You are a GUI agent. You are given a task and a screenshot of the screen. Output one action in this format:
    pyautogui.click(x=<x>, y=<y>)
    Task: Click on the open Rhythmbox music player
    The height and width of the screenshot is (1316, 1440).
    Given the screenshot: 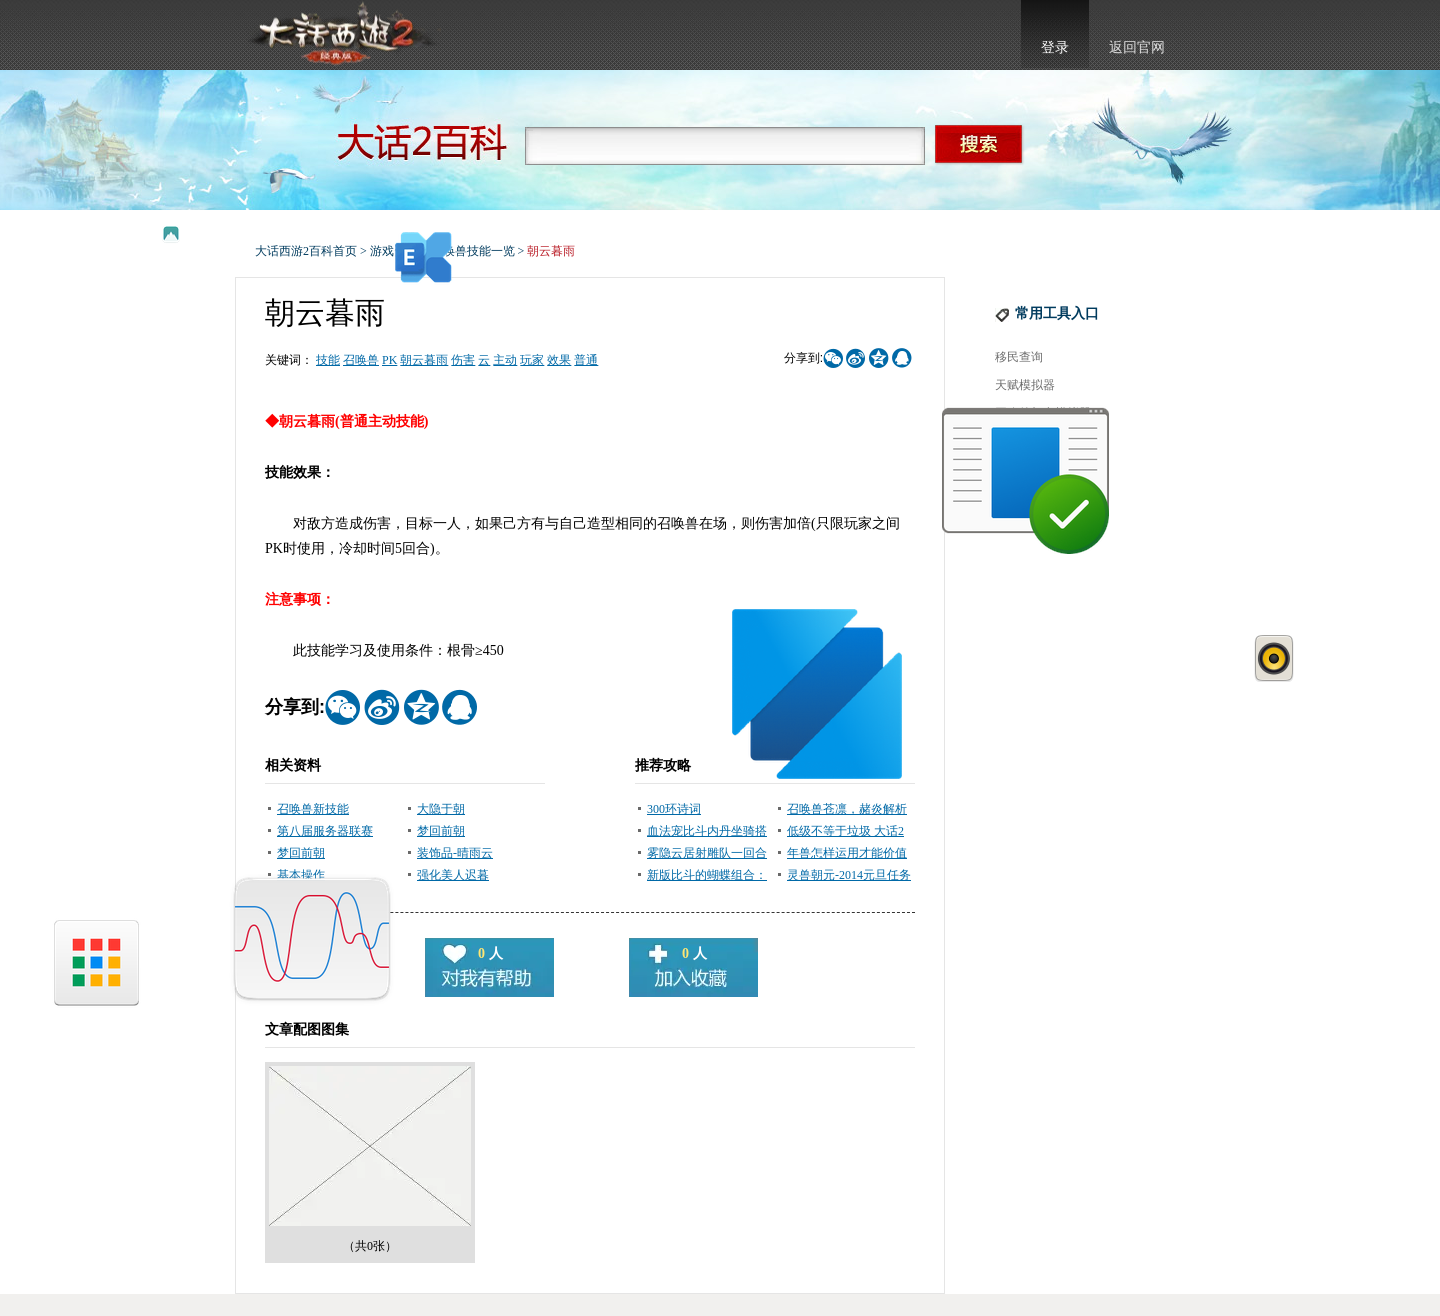 What is the action you would take?
    pyautogui.click(x=1274, y=658)
    